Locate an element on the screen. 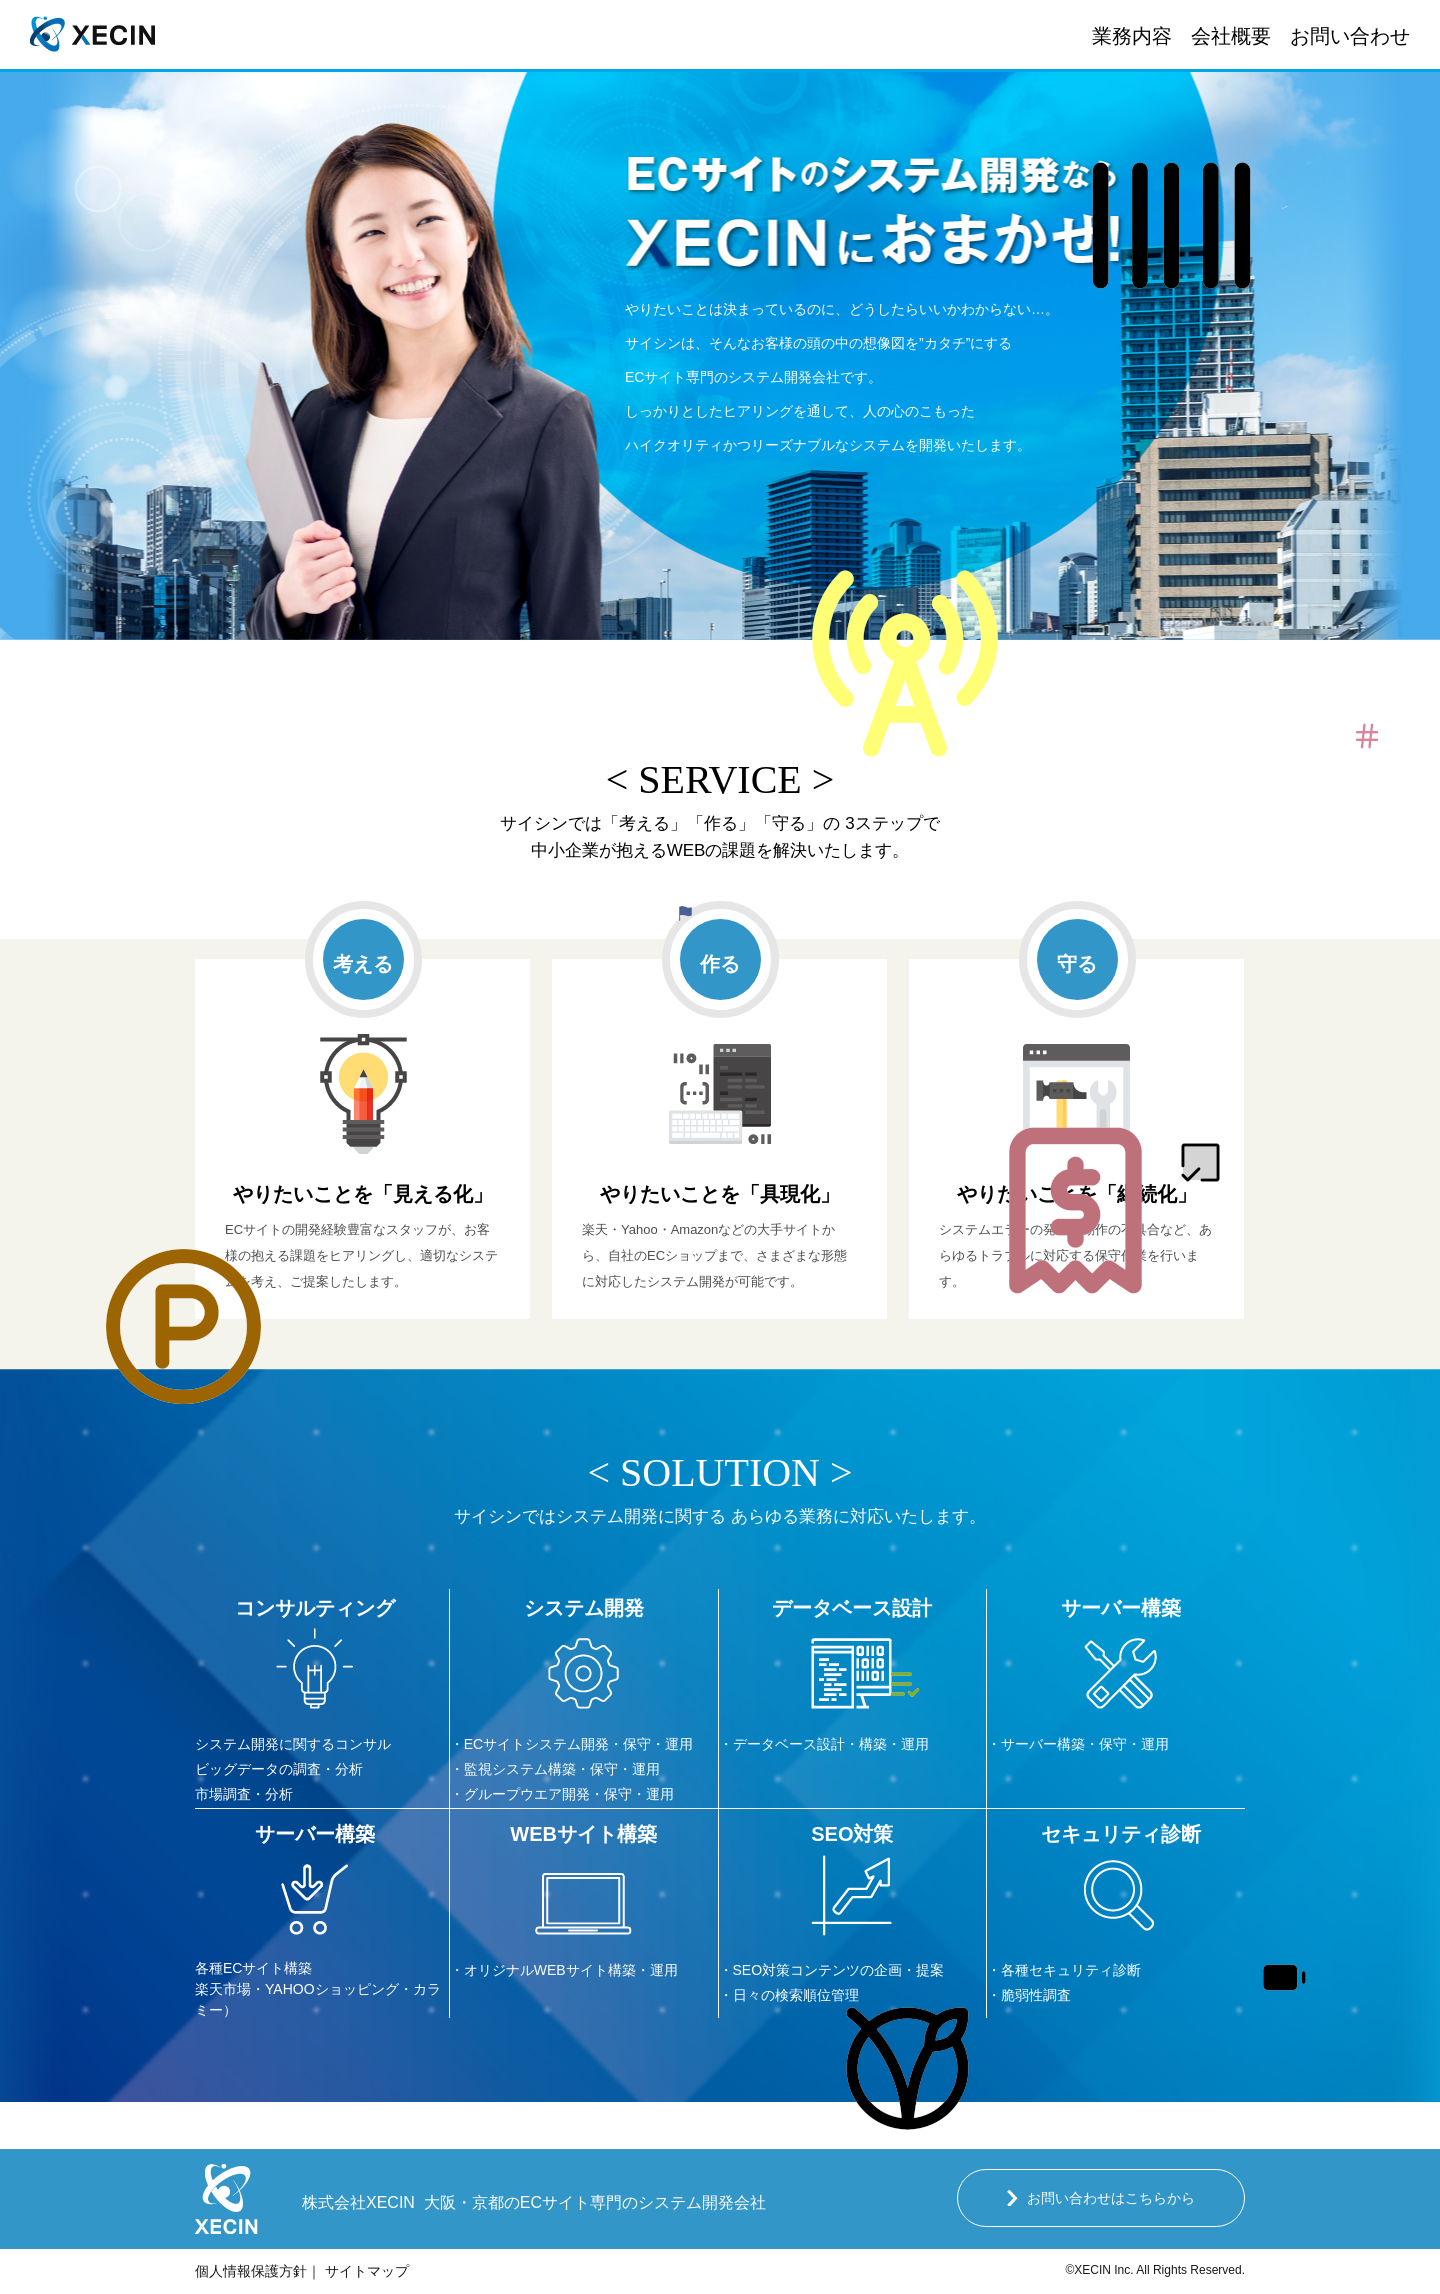 This screenshot has width=1440, height=2294. view purchase receipt or transaction details is located at coordinates (1075, 1210).